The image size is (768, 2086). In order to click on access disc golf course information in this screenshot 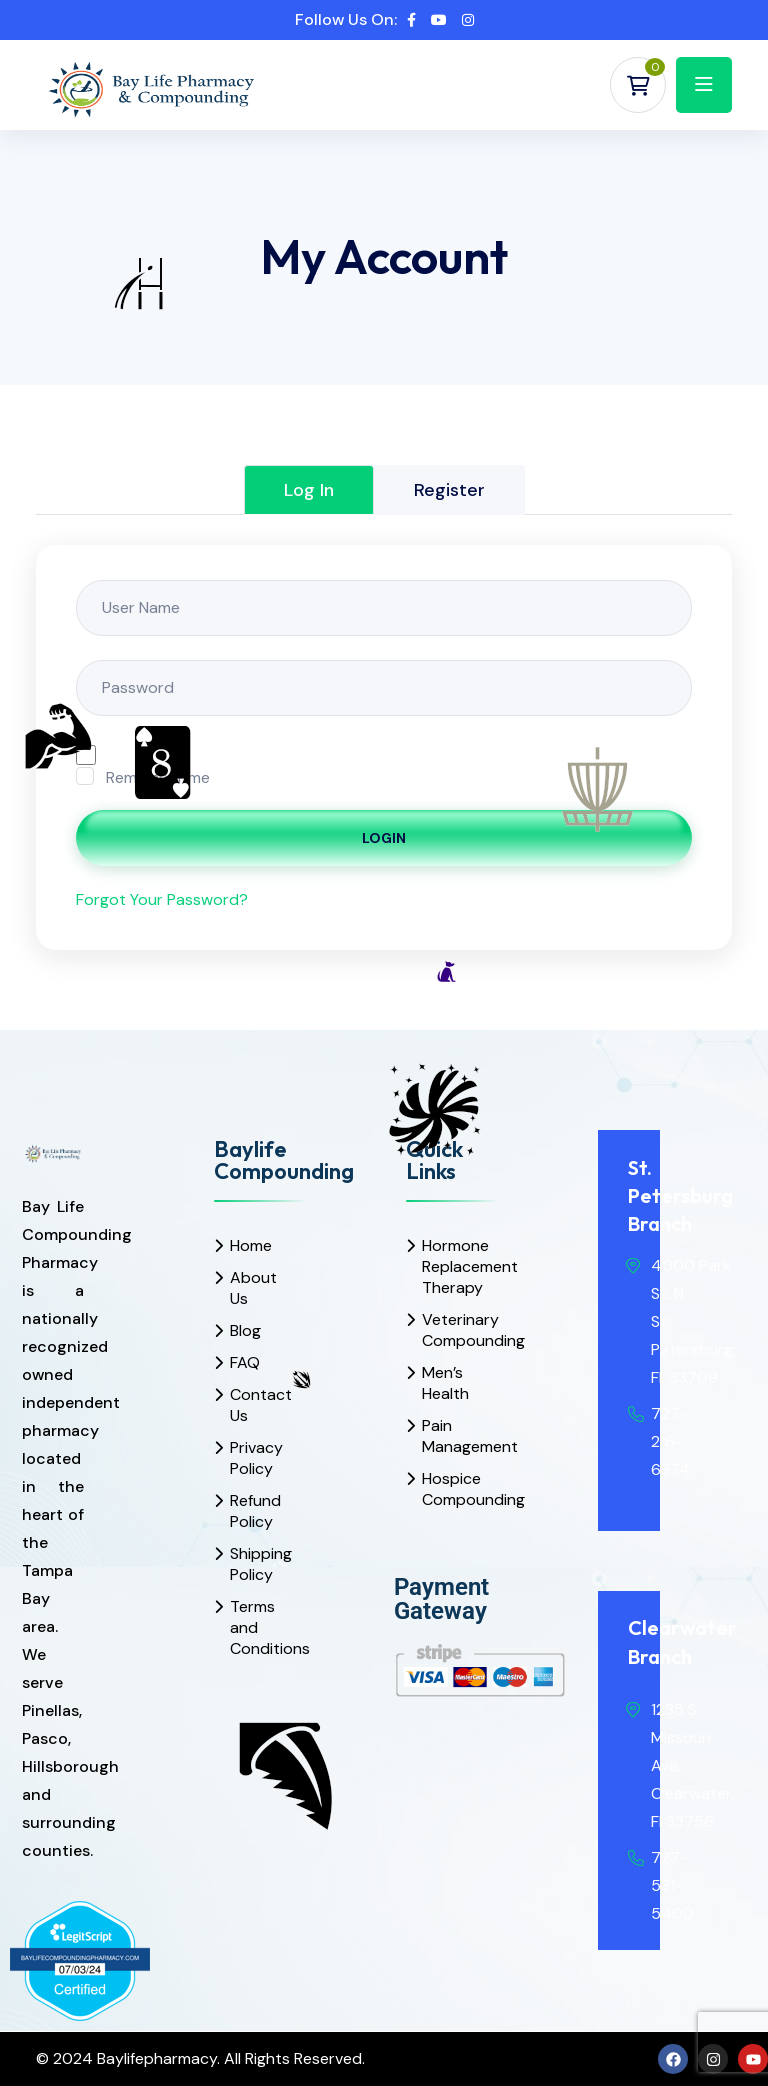, I will do `click(597, 789)`.